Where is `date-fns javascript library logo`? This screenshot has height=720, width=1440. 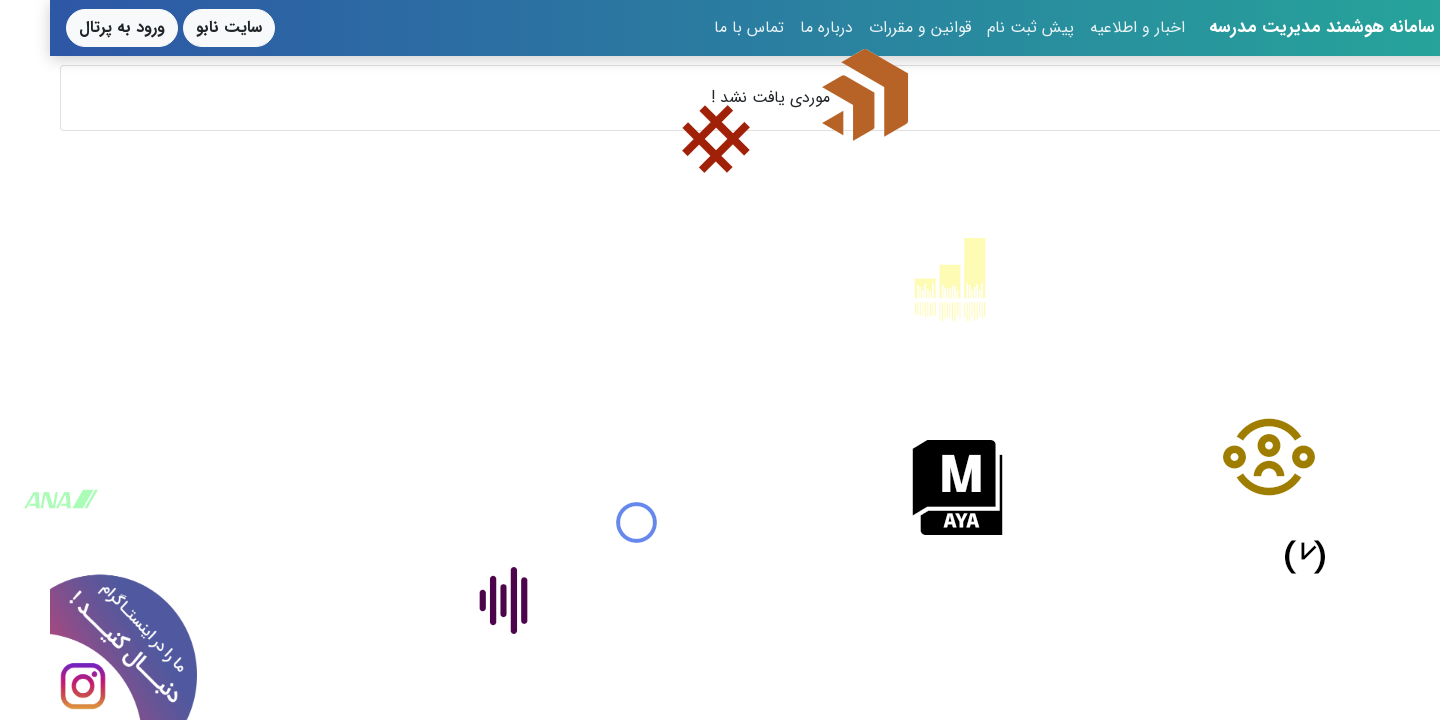
date-fns javascript library logo is located at coordinates (1305, 557).